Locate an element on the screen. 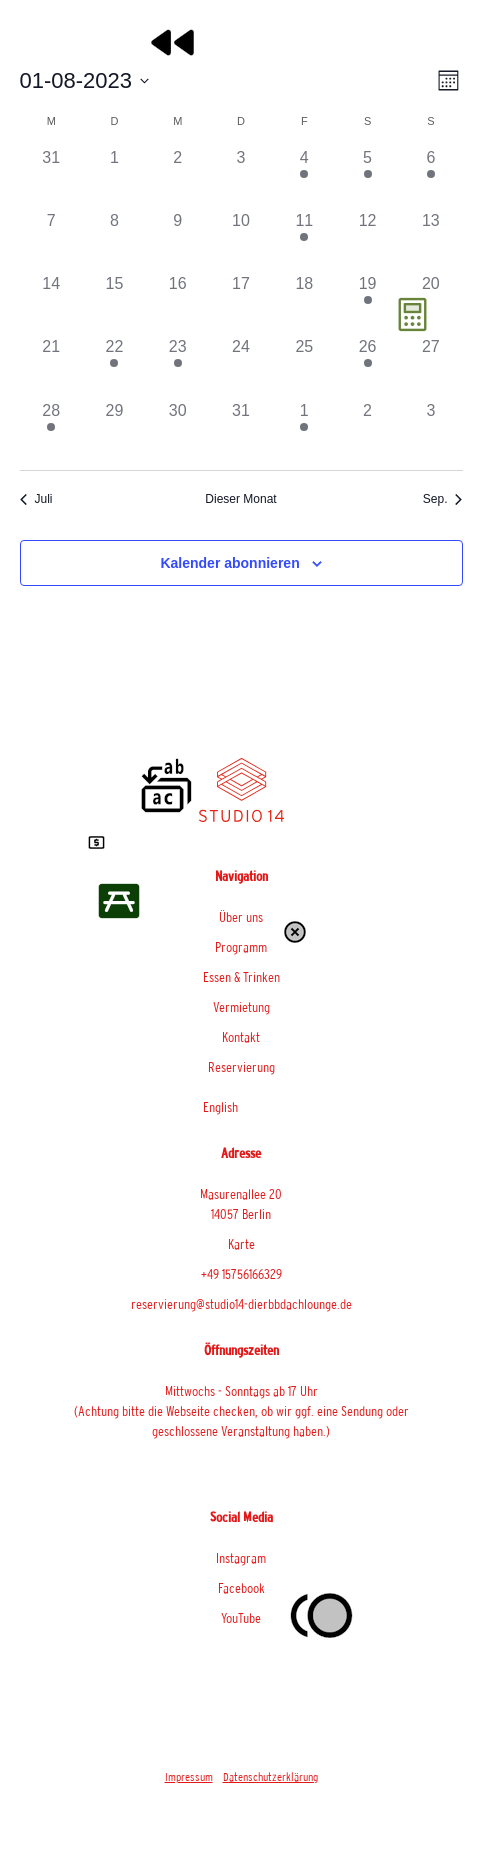 This screenshot has height=1862, width=482. close or dismiss a dialog is located at coordinates (295, 932).